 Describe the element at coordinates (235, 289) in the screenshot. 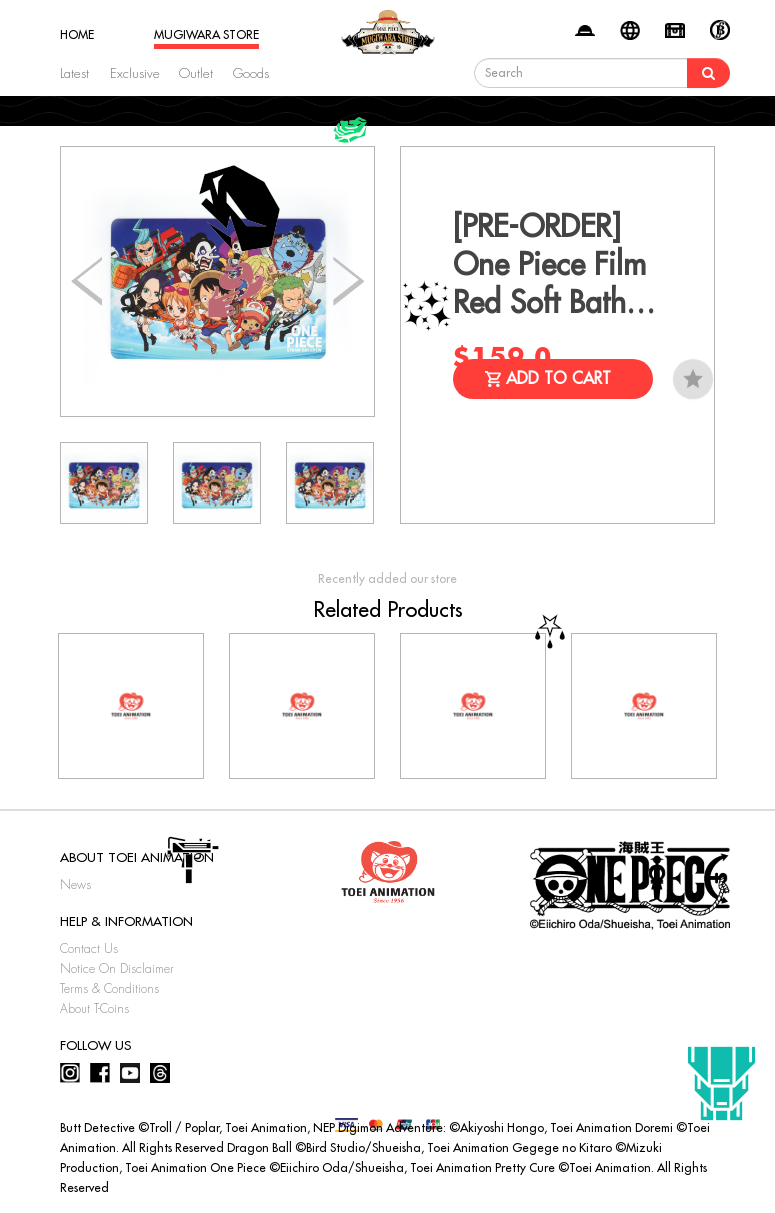

I see `indicates a "hot" or trending item` at that location.